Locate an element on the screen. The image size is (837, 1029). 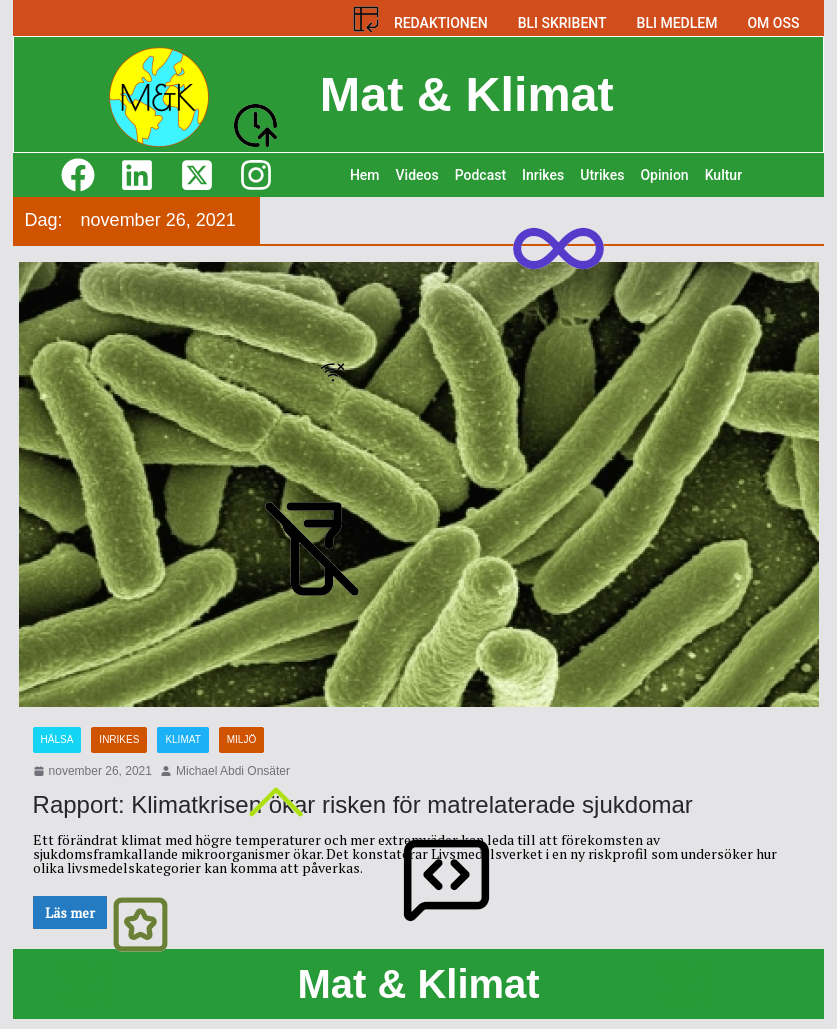
pivot data by column in a table or spreadsheet is located at coordinates (366, 19).